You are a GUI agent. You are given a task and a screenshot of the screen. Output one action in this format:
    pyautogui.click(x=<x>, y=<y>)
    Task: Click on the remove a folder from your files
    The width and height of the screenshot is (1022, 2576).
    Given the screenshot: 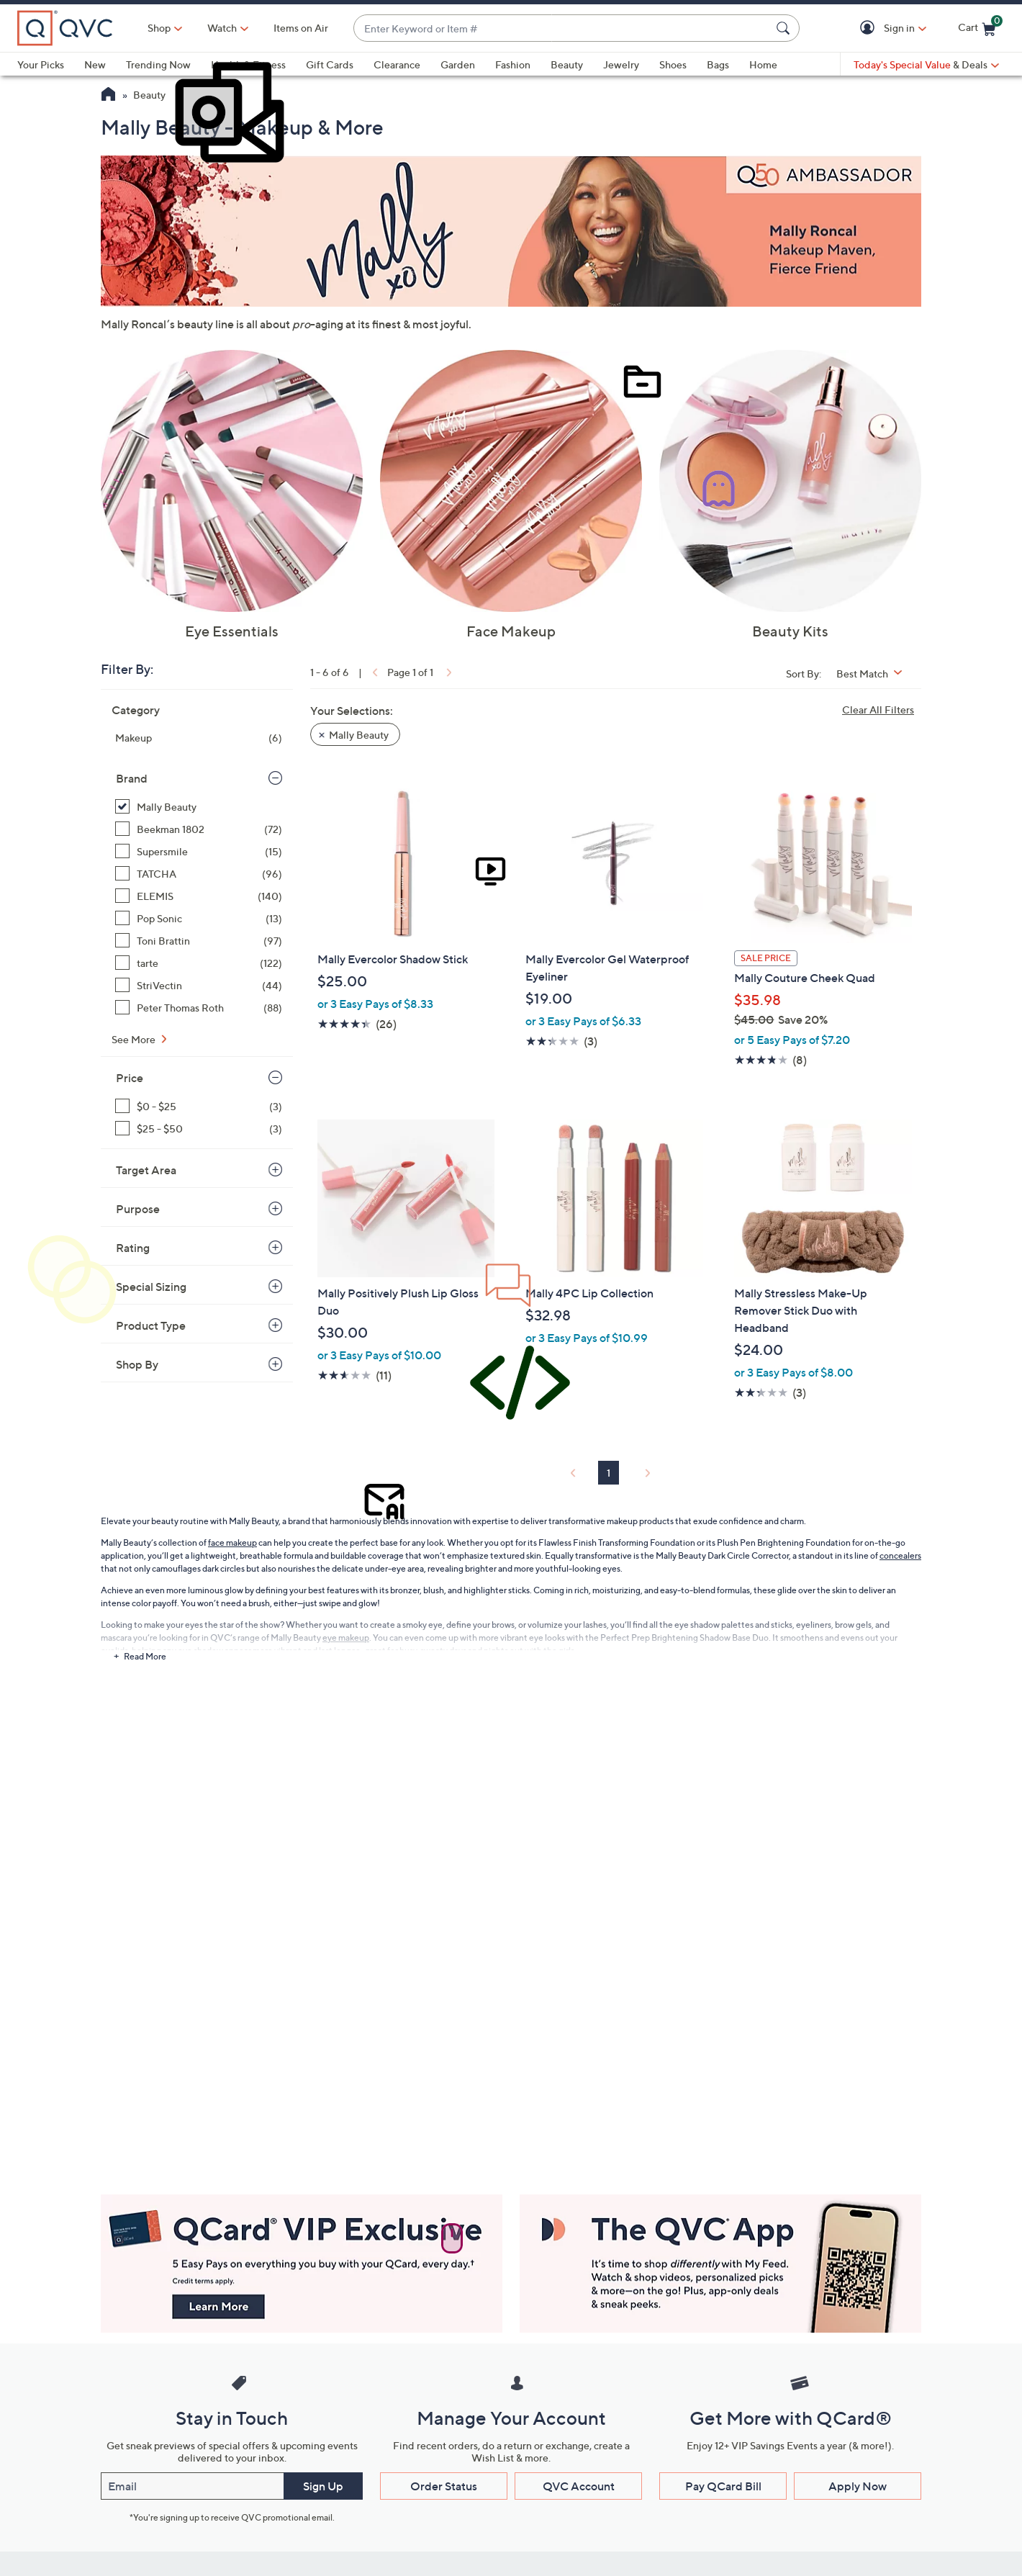 What is the action you would take?
    pyautogui.click(x=642, y=382)
    